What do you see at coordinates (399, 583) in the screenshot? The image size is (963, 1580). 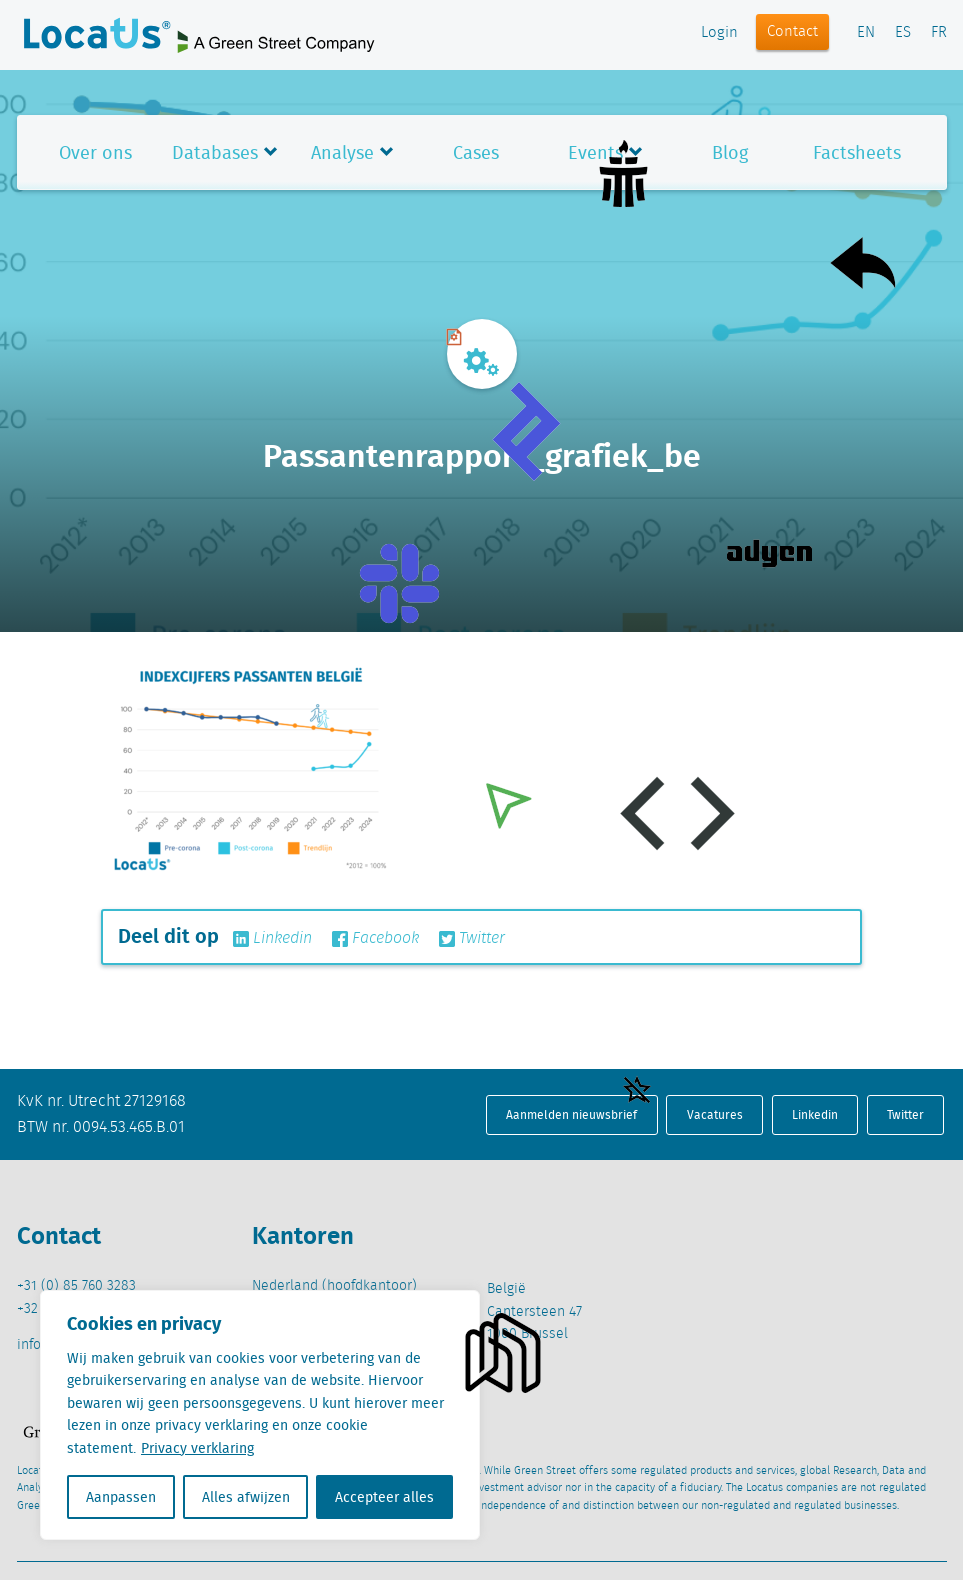 I see `open Slack messaging app` at bounding box center [399, 583].